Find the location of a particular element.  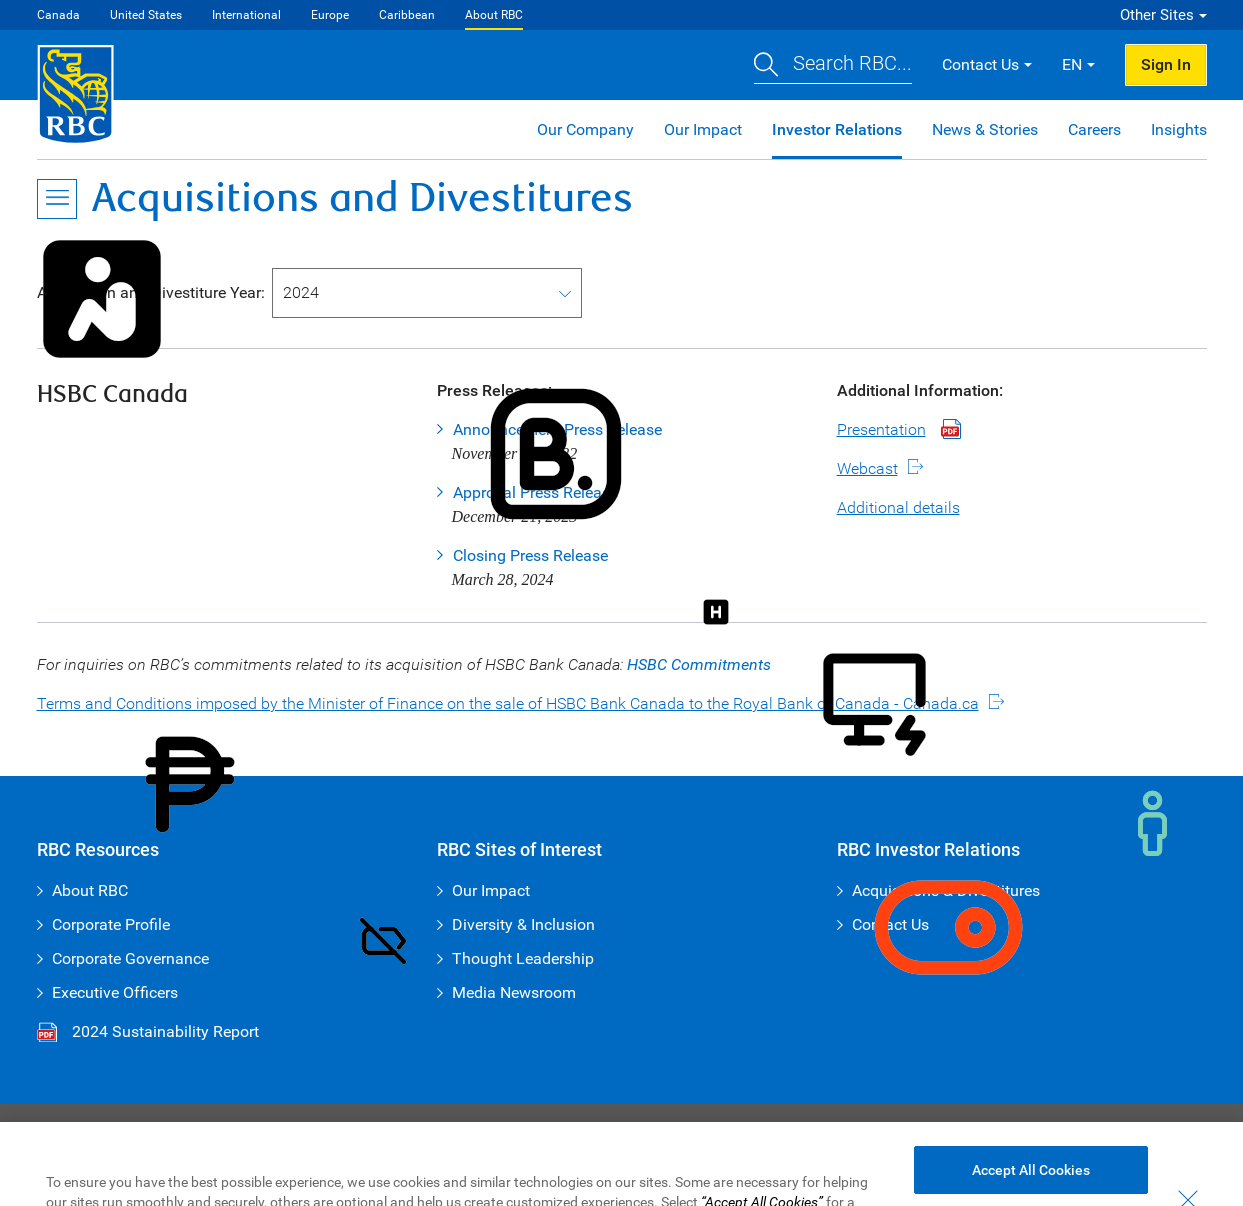

indicates a confined space or restricted area is located at coordinates (102, 299).